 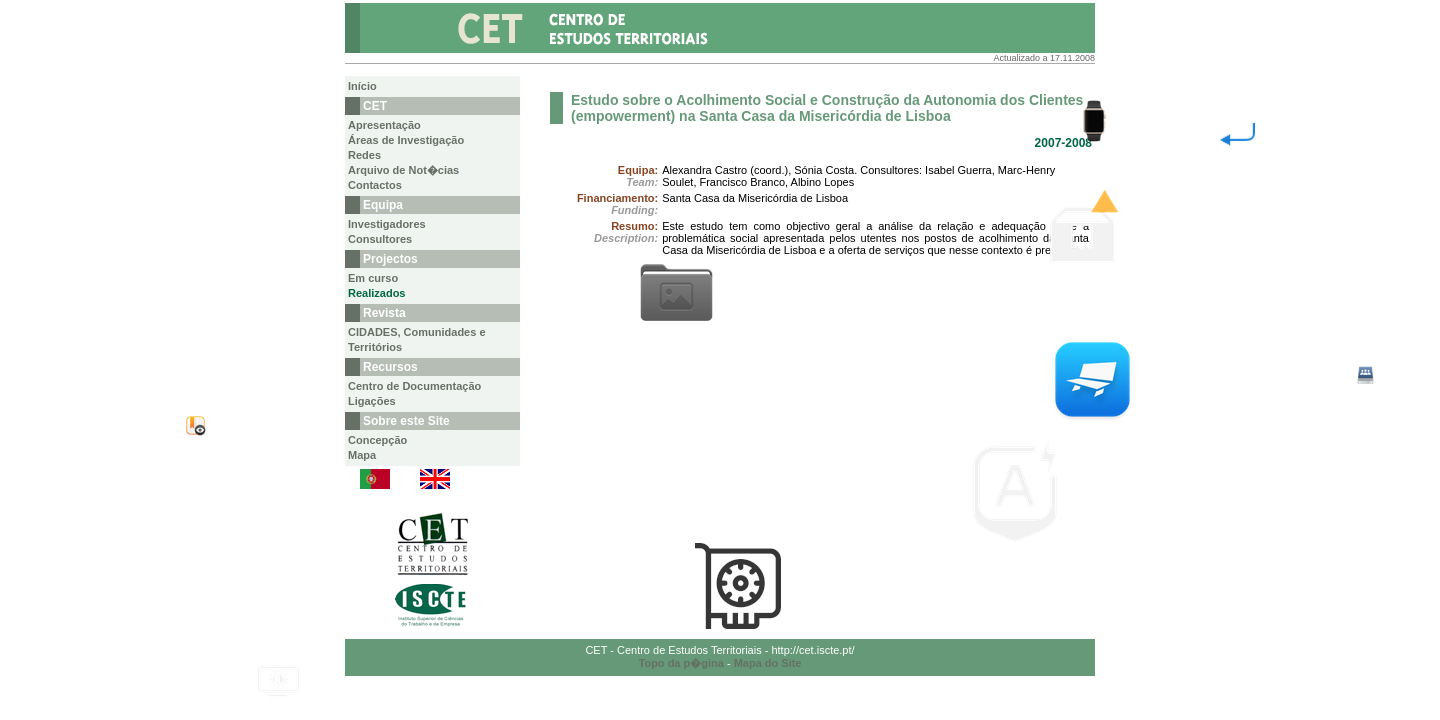 I want to click on adjust display brightness settings, so click(x=278, y=681).